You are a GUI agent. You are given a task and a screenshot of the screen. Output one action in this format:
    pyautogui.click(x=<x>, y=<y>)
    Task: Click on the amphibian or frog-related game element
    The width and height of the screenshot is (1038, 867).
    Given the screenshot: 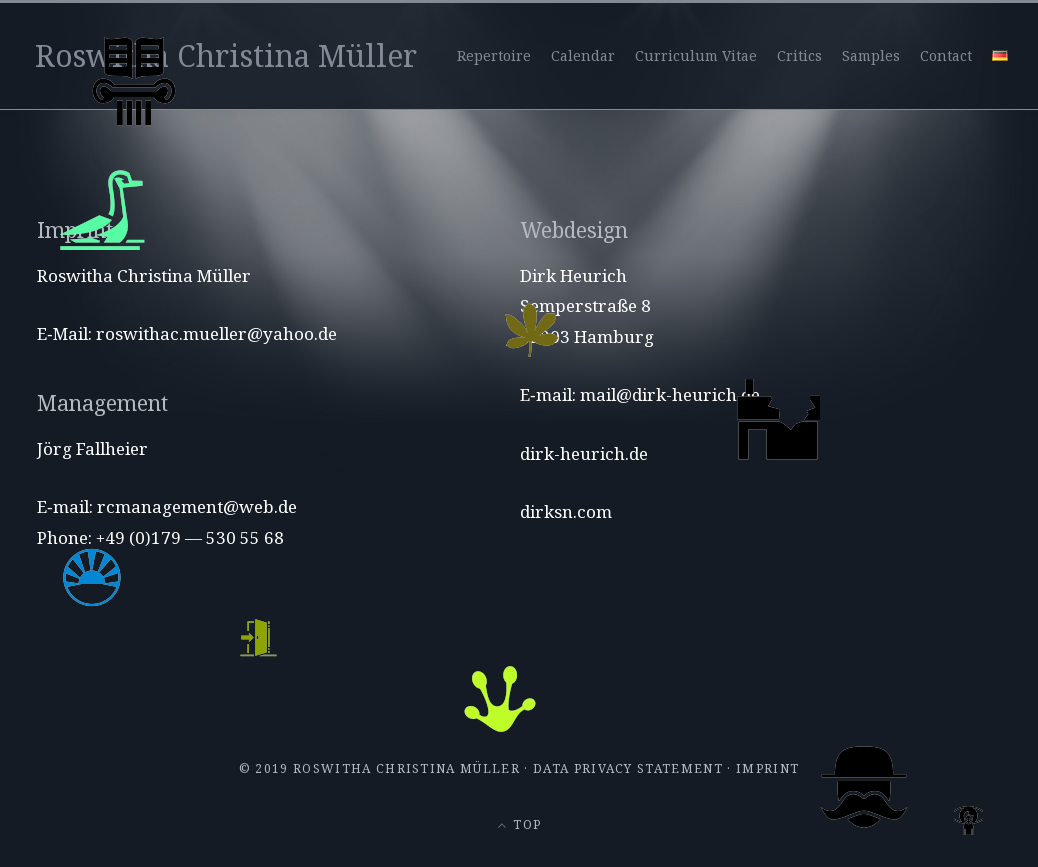 What is the action you would take?
    pyautogui.click(x=500, y=699)
    